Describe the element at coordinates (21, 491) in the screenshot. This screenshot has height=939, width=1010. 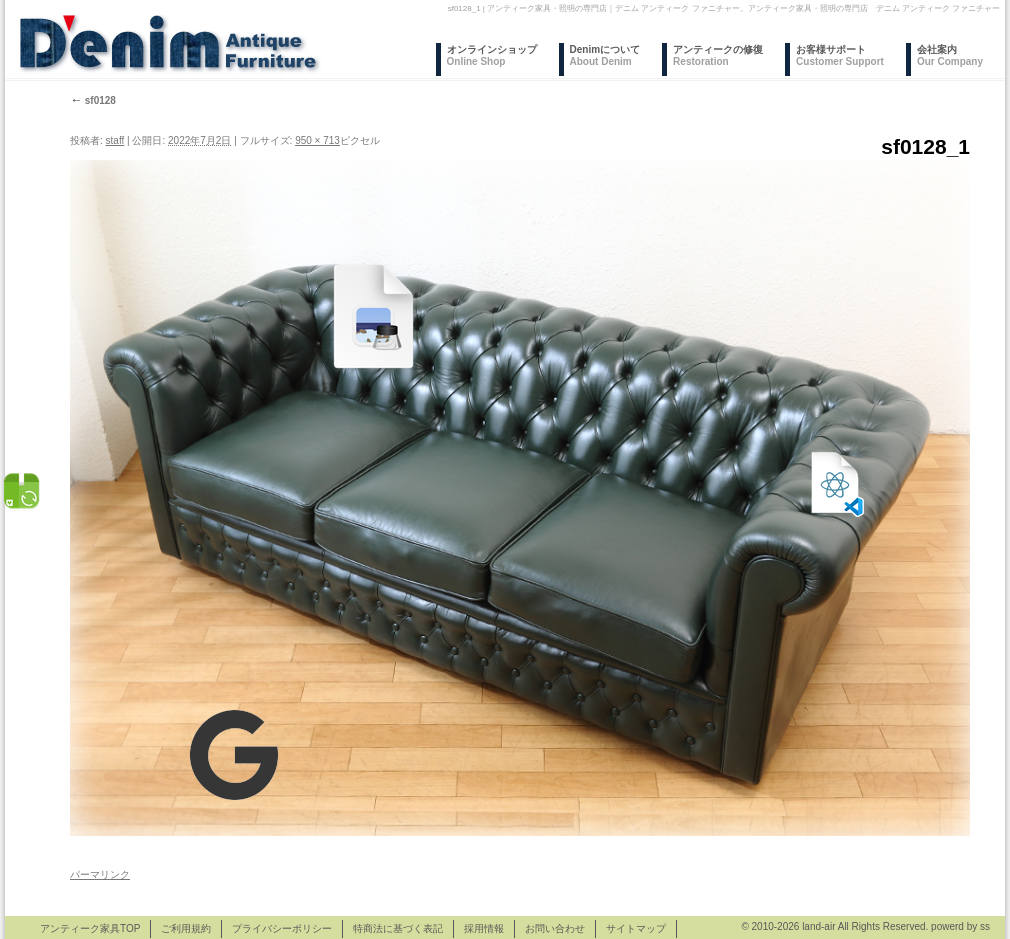
I see `update or refresh system packages` at that location.